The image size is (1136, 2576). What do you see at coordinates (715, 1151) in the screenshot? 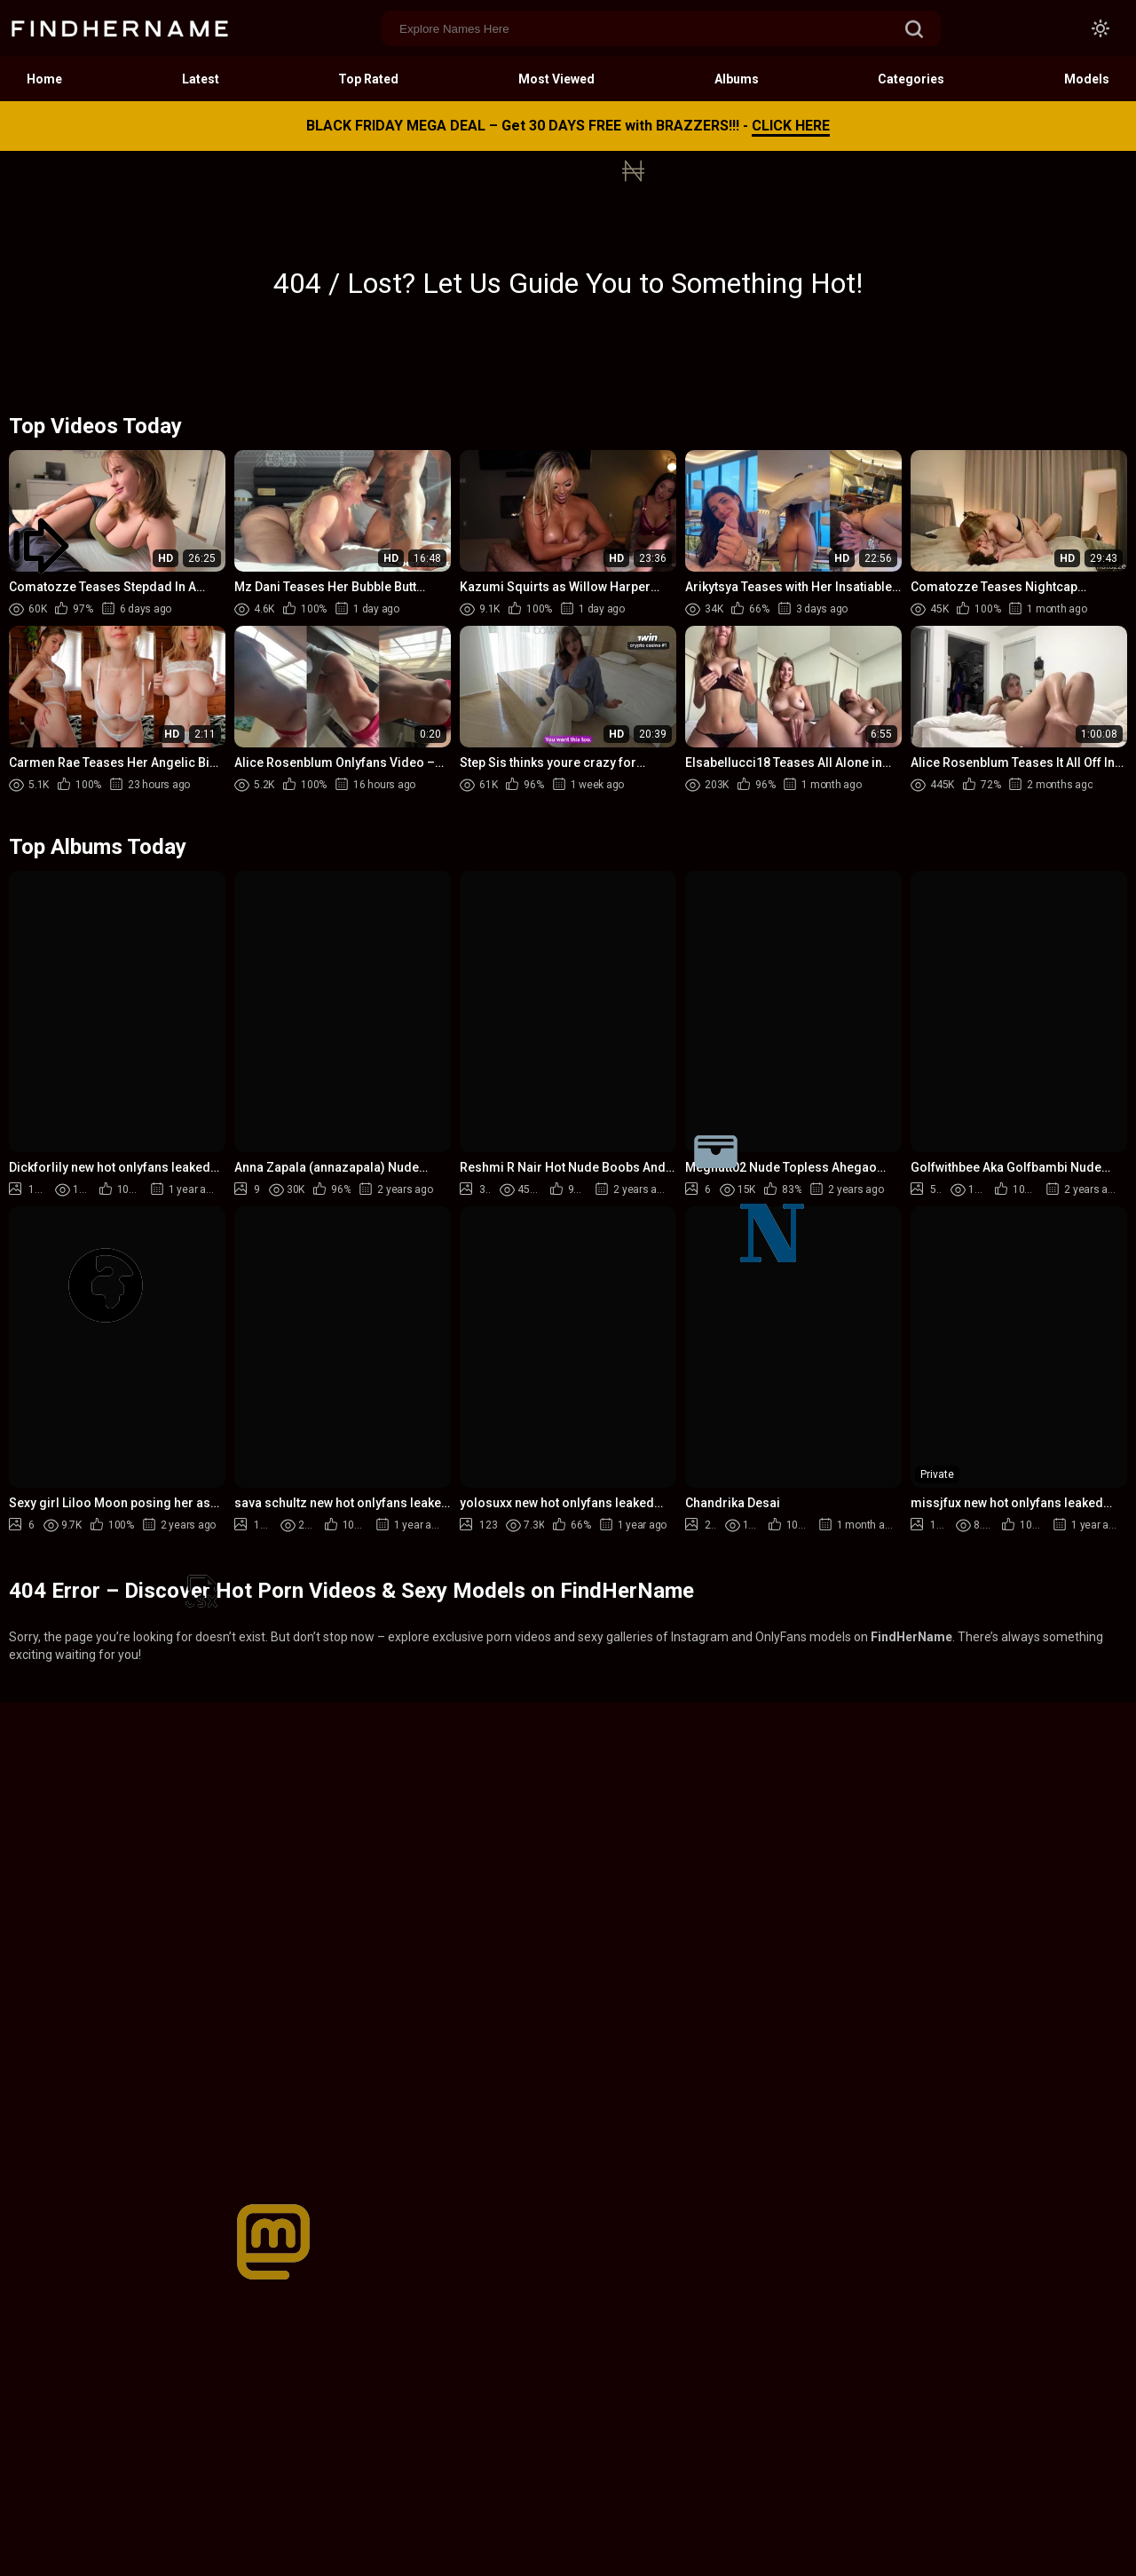
I see `access your wallet or saved payment methods` at bounding box center [715, 1151].